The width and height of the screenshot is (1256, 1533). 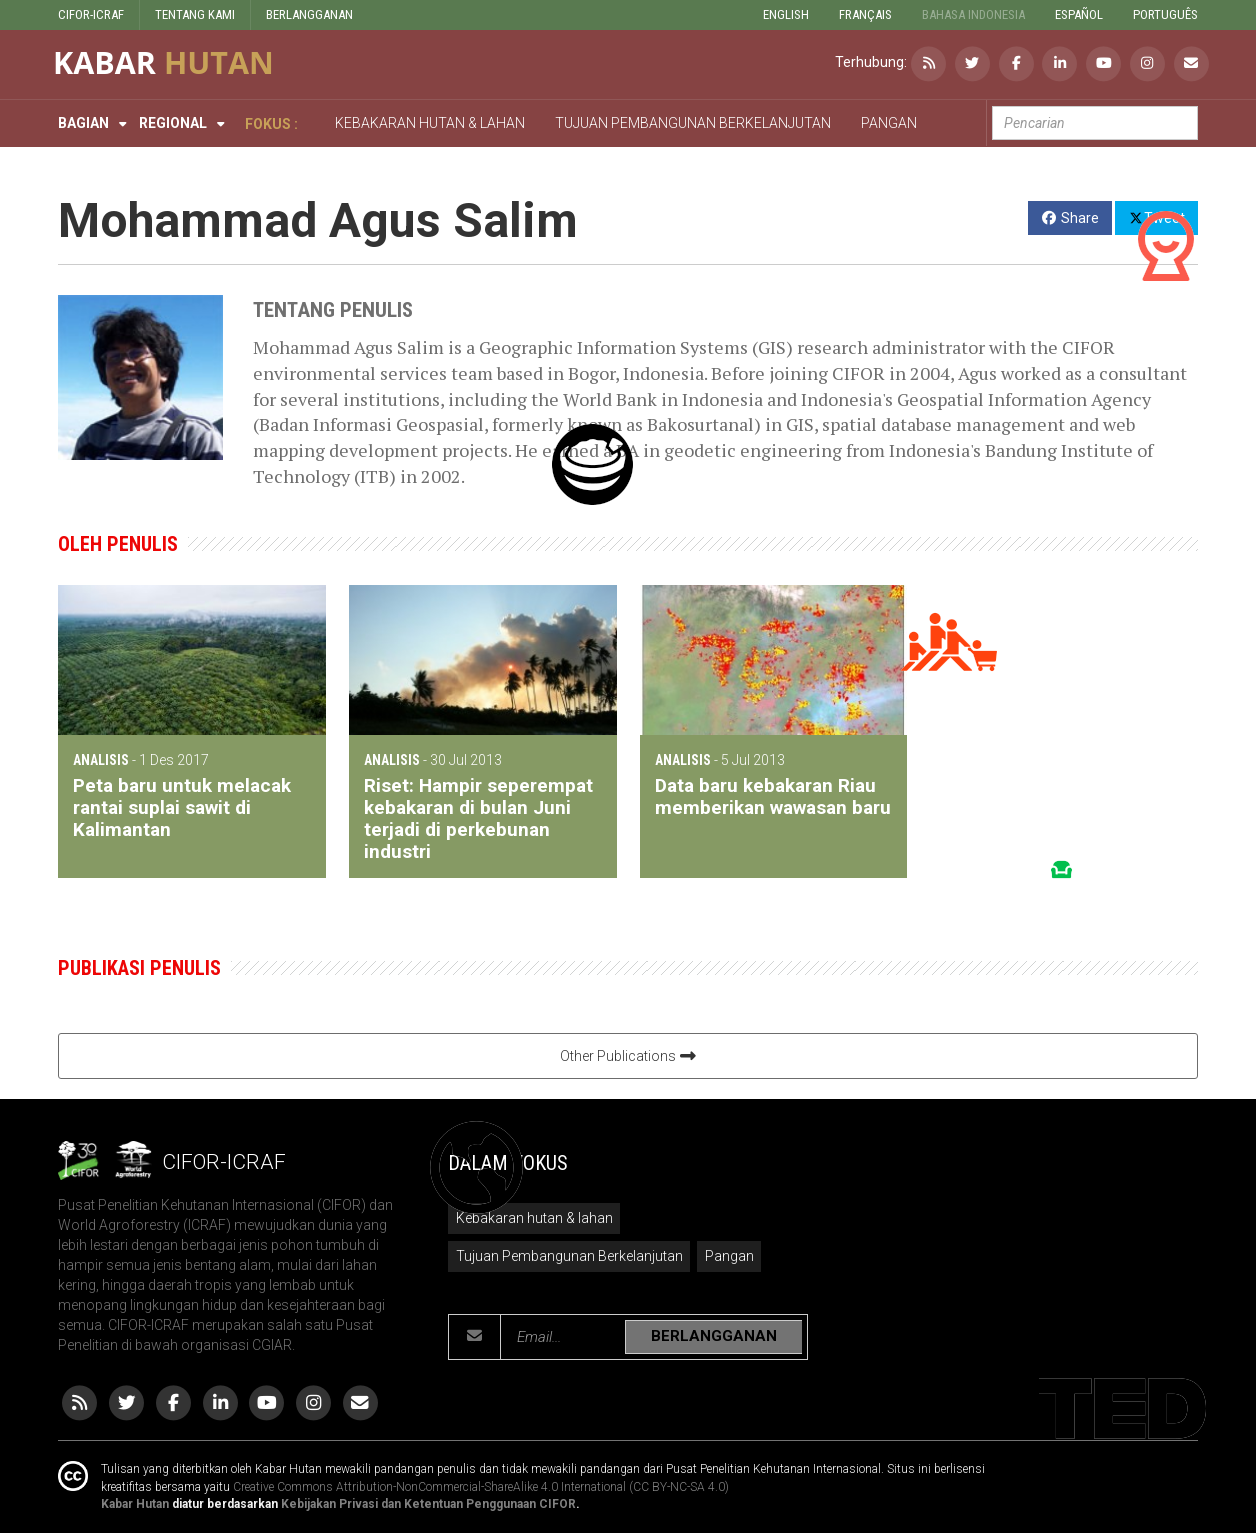 I want to click on open Apache Guacamole remote desktop gateway, so click(x=592, y=464).